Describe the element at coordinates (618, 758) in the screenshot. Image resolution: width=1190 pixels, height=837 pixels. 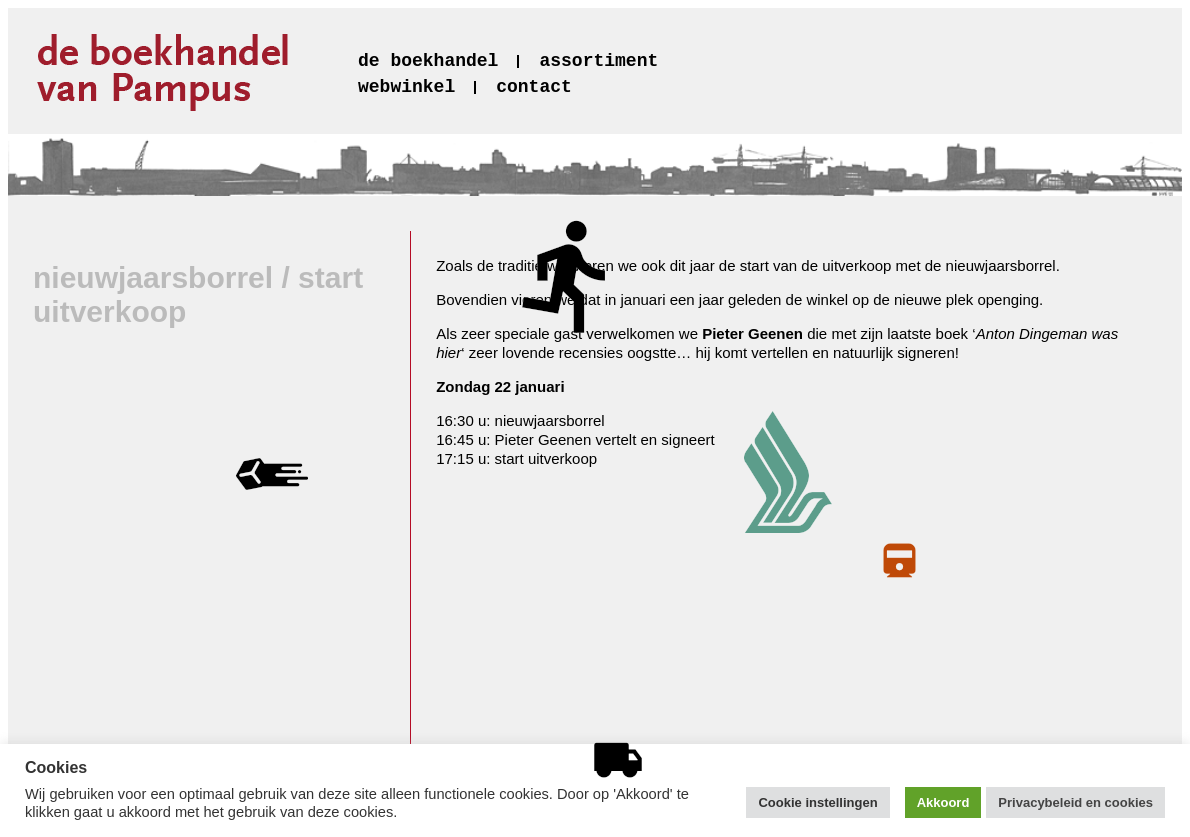
I see `track your delivery or shipment` at that location.